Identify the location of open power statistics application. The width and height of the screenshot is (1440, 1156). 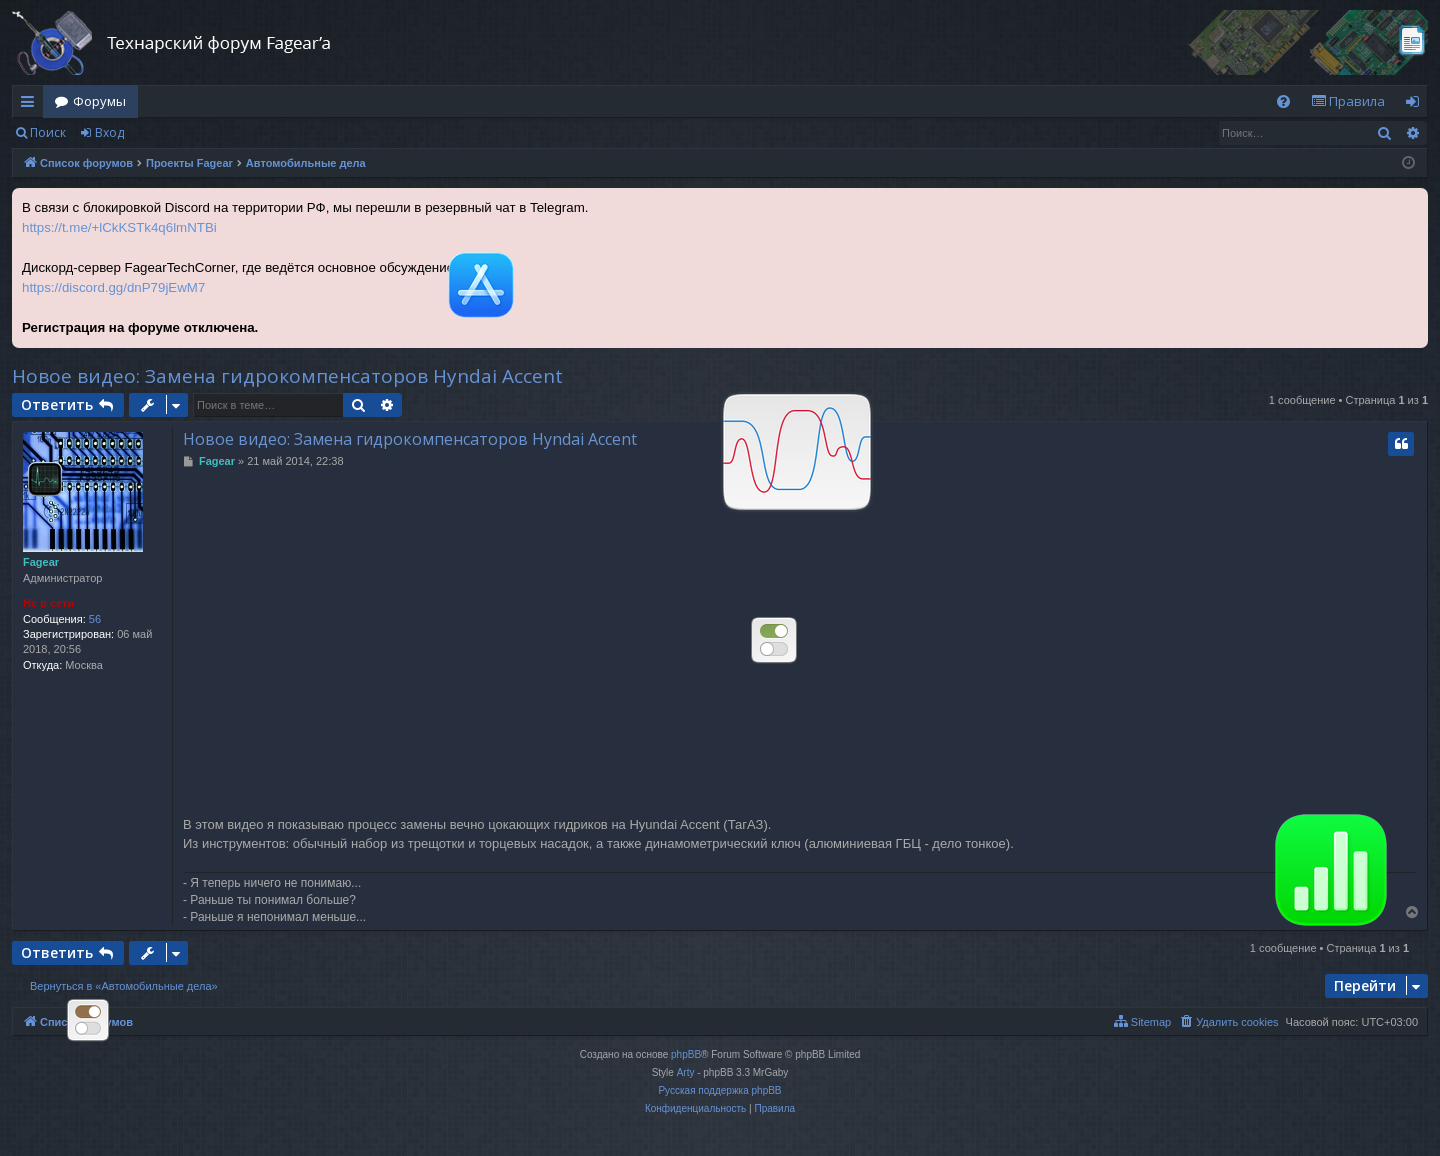
(797, 452).